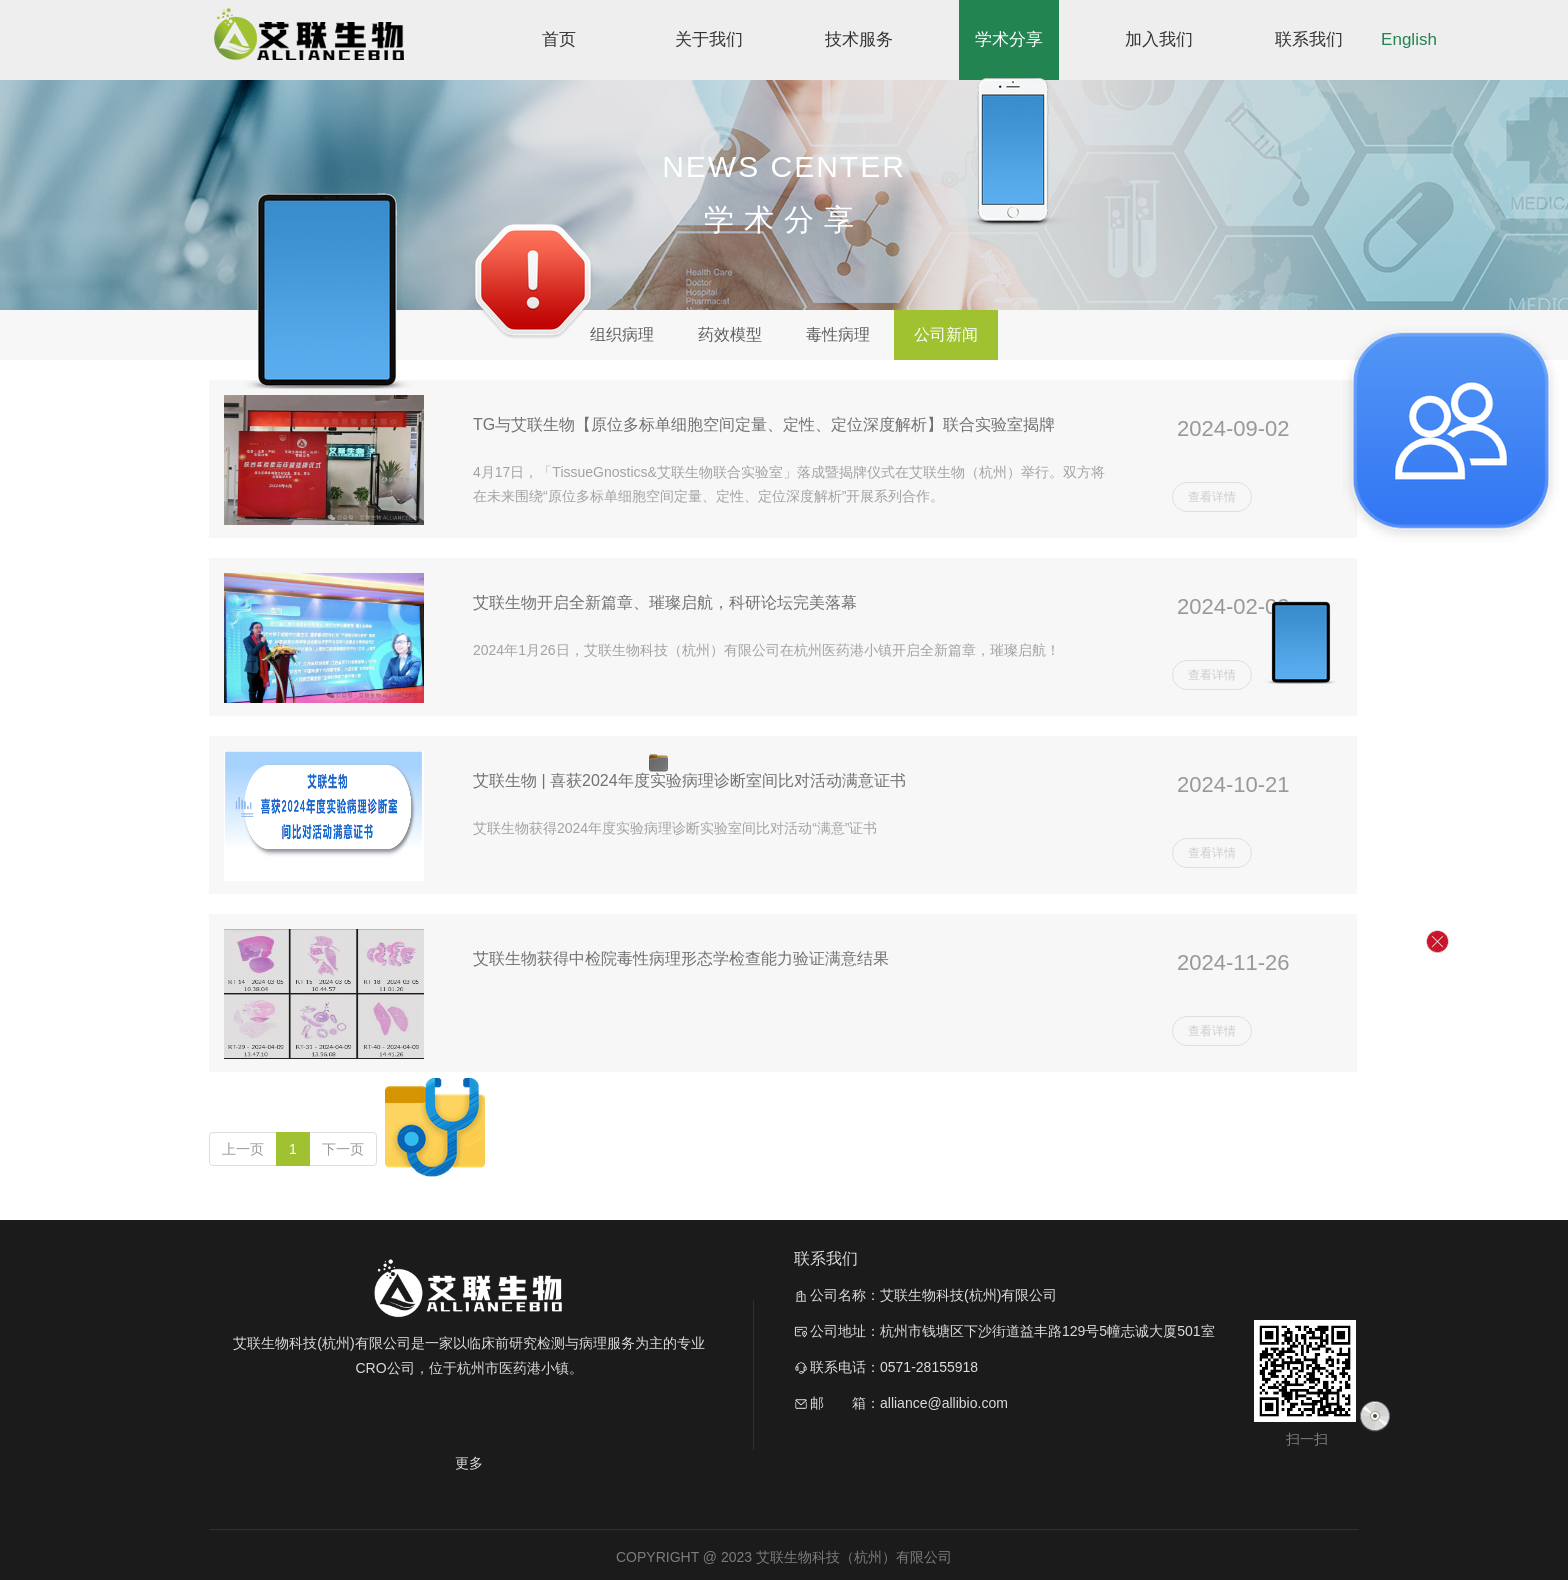 This screenshot has width=1568, height=1580. Describe the element at coordinates (1301, 643) in the screenshot. I see `iPad Air M2 device icon` at that location.